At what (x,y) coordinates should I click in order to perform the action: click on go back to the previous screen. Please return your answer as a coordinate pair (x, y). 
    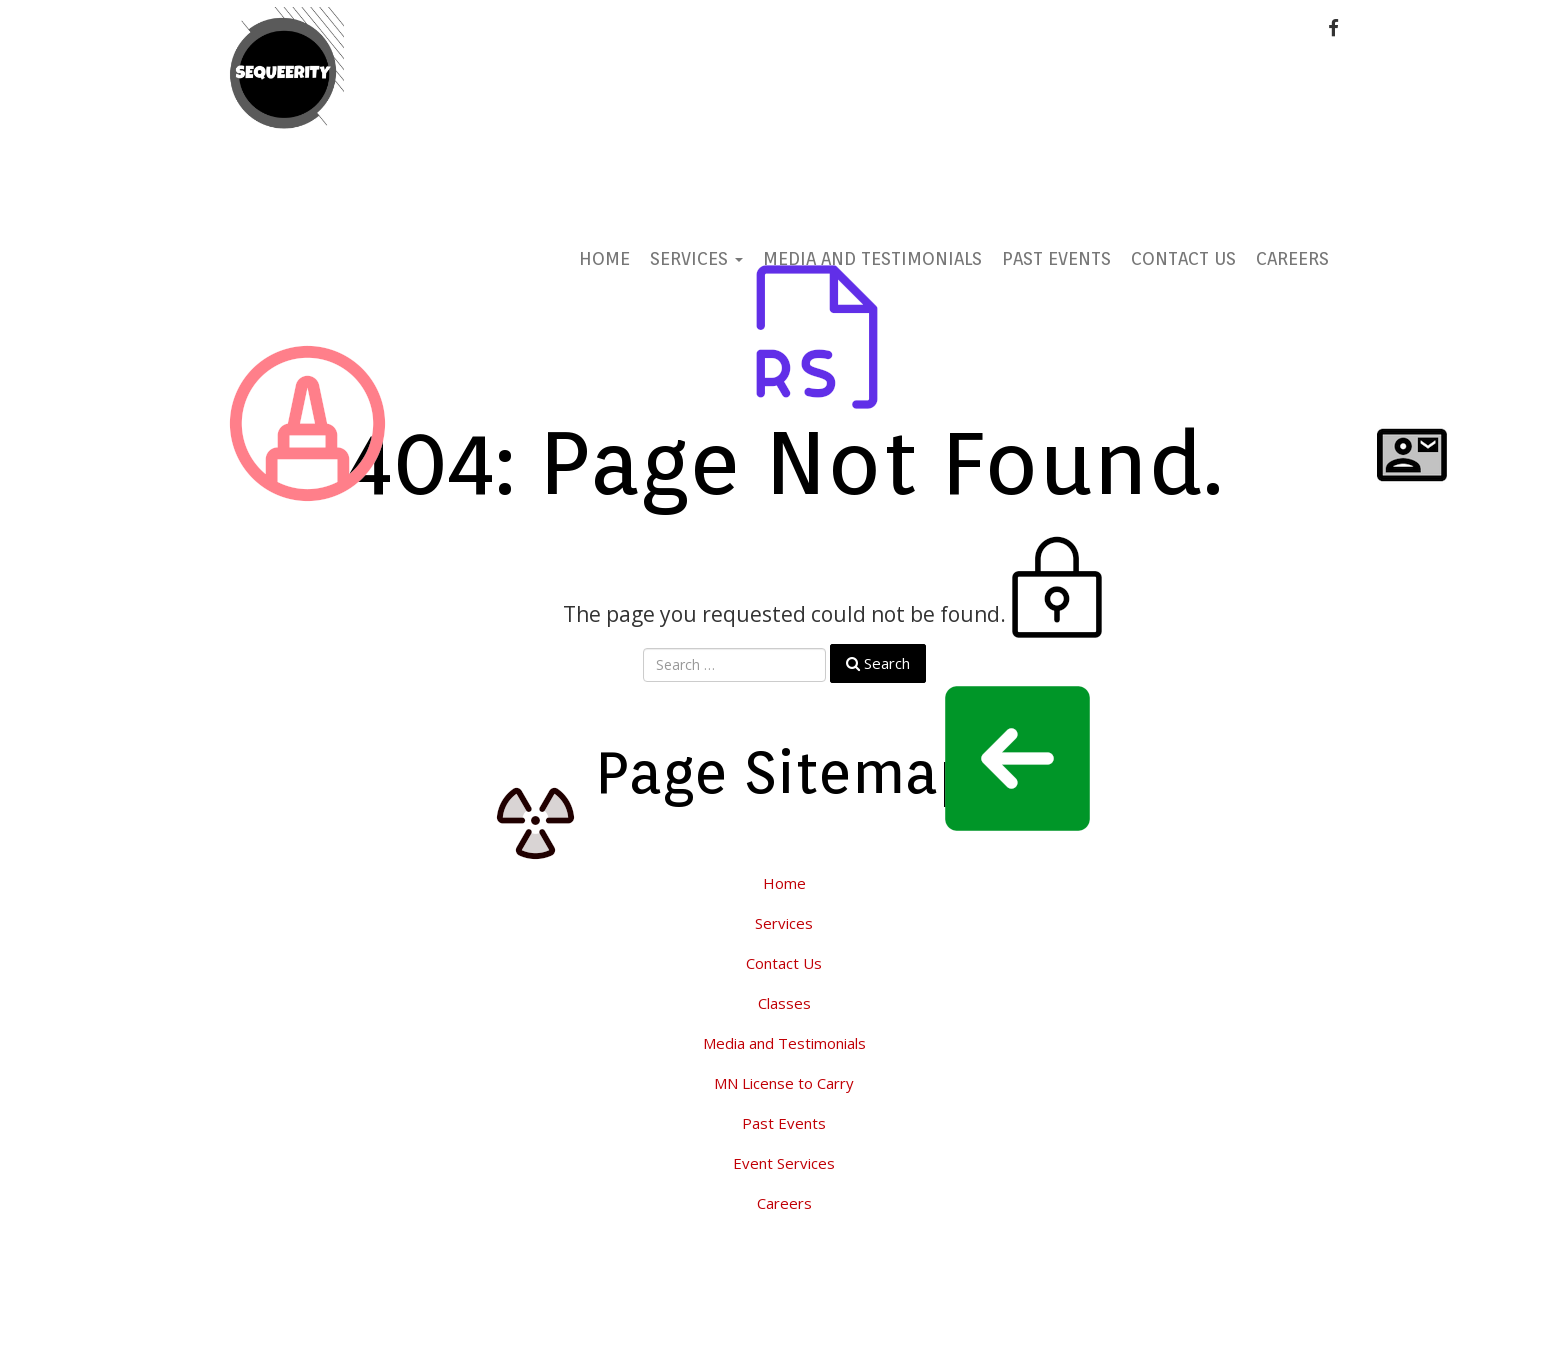
    Looking at the image, I should click on (1017, 758).